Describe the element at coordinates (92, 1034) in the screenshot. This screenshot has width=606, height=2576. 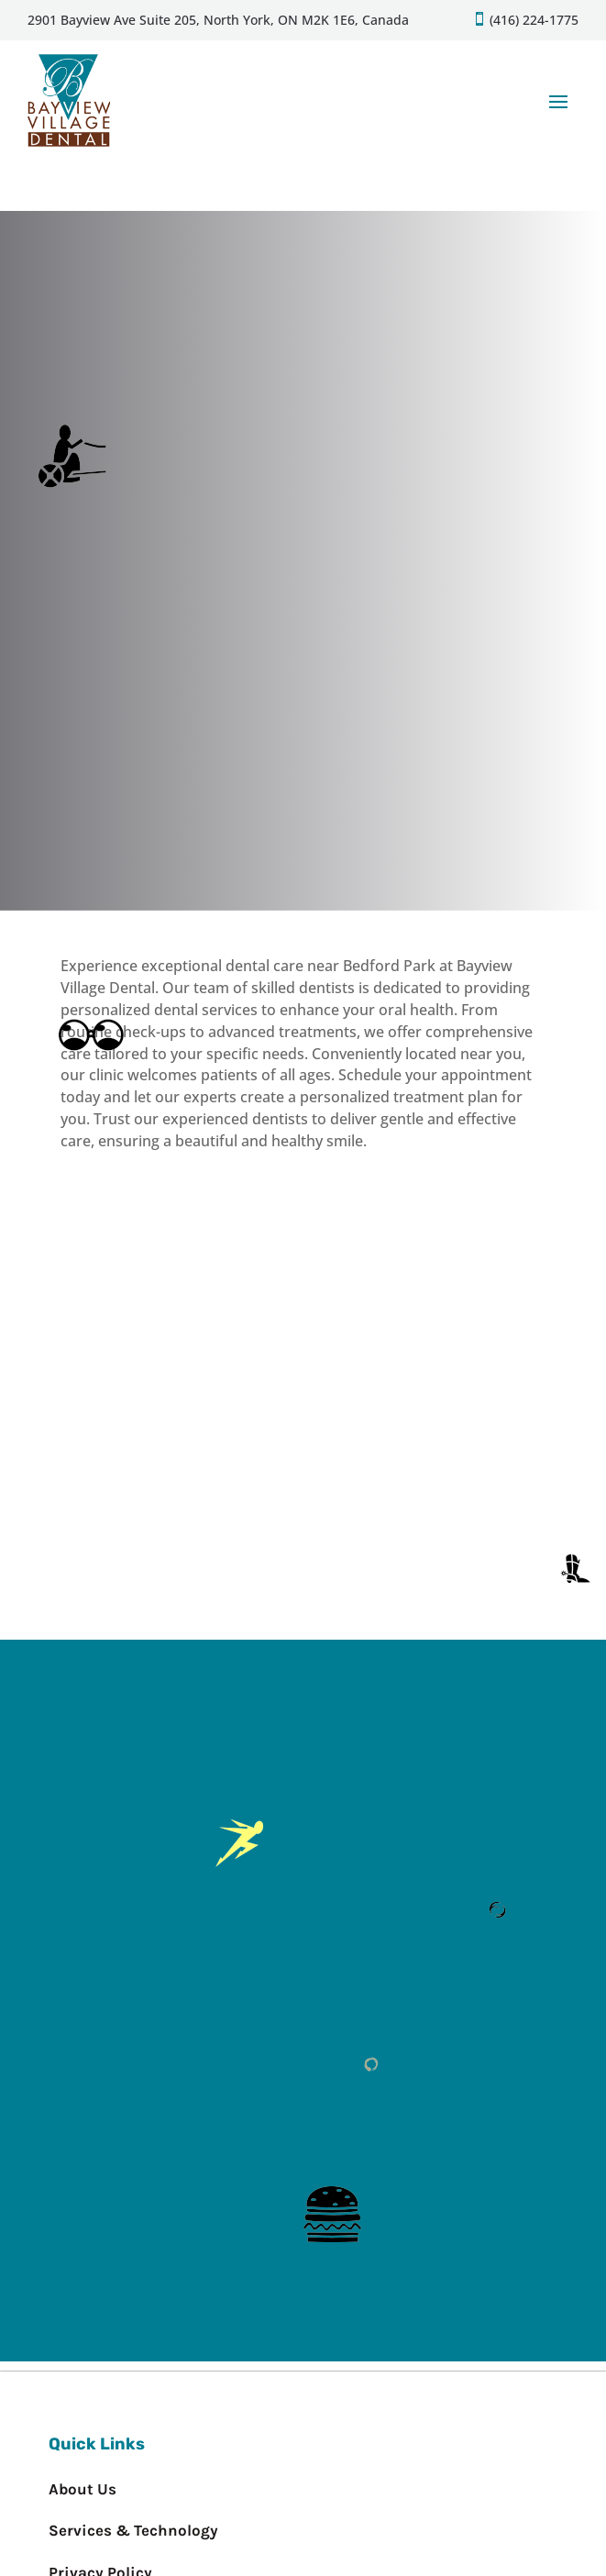
I see `toggle visual accessibility settings` at that location.